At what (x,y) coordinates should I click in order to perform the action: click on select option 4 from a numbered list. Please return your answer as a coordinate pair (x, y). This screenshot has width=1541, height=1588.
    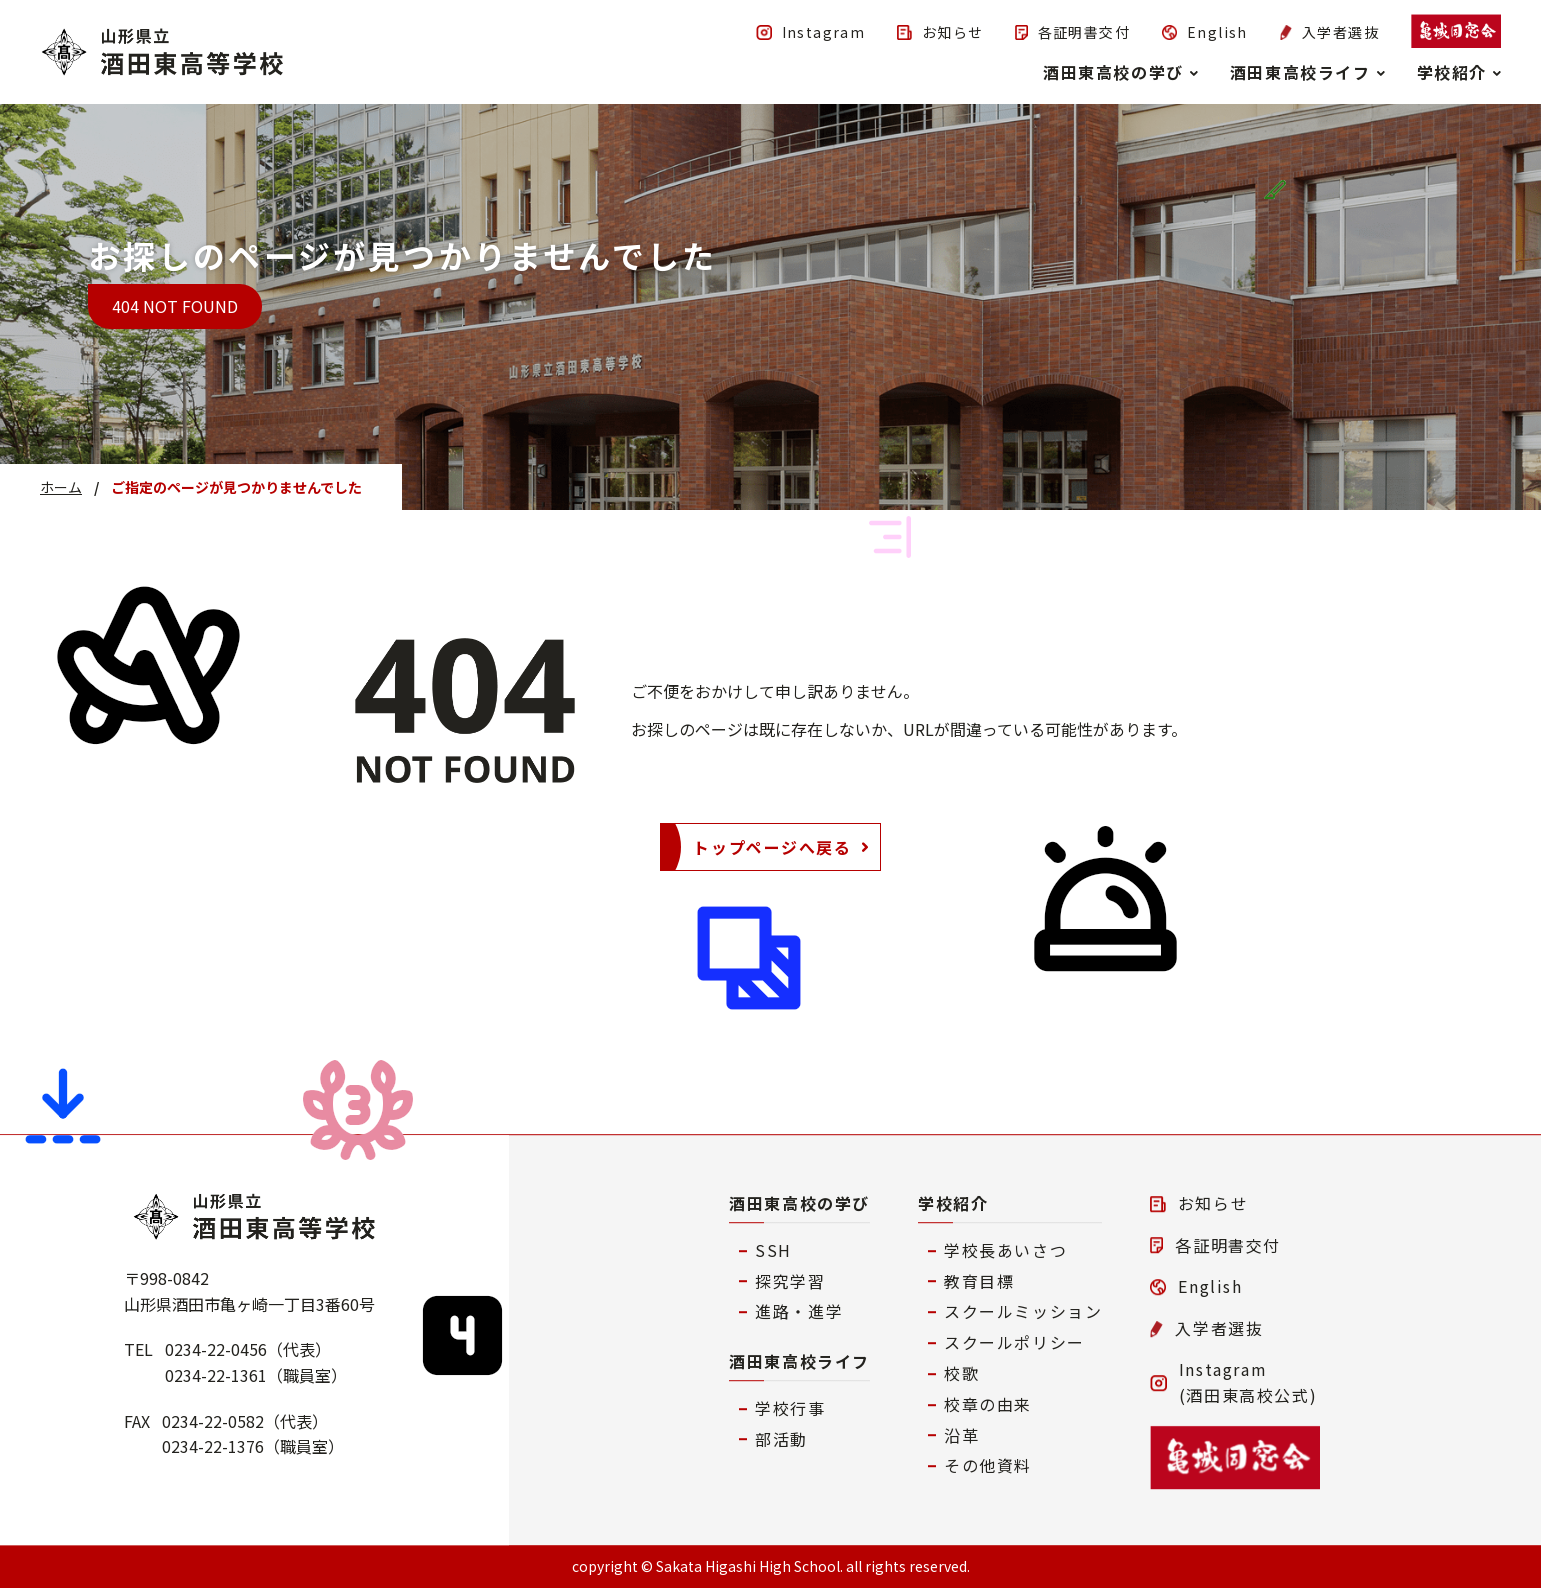
    Looking at the image, I should click on (462, 1335).